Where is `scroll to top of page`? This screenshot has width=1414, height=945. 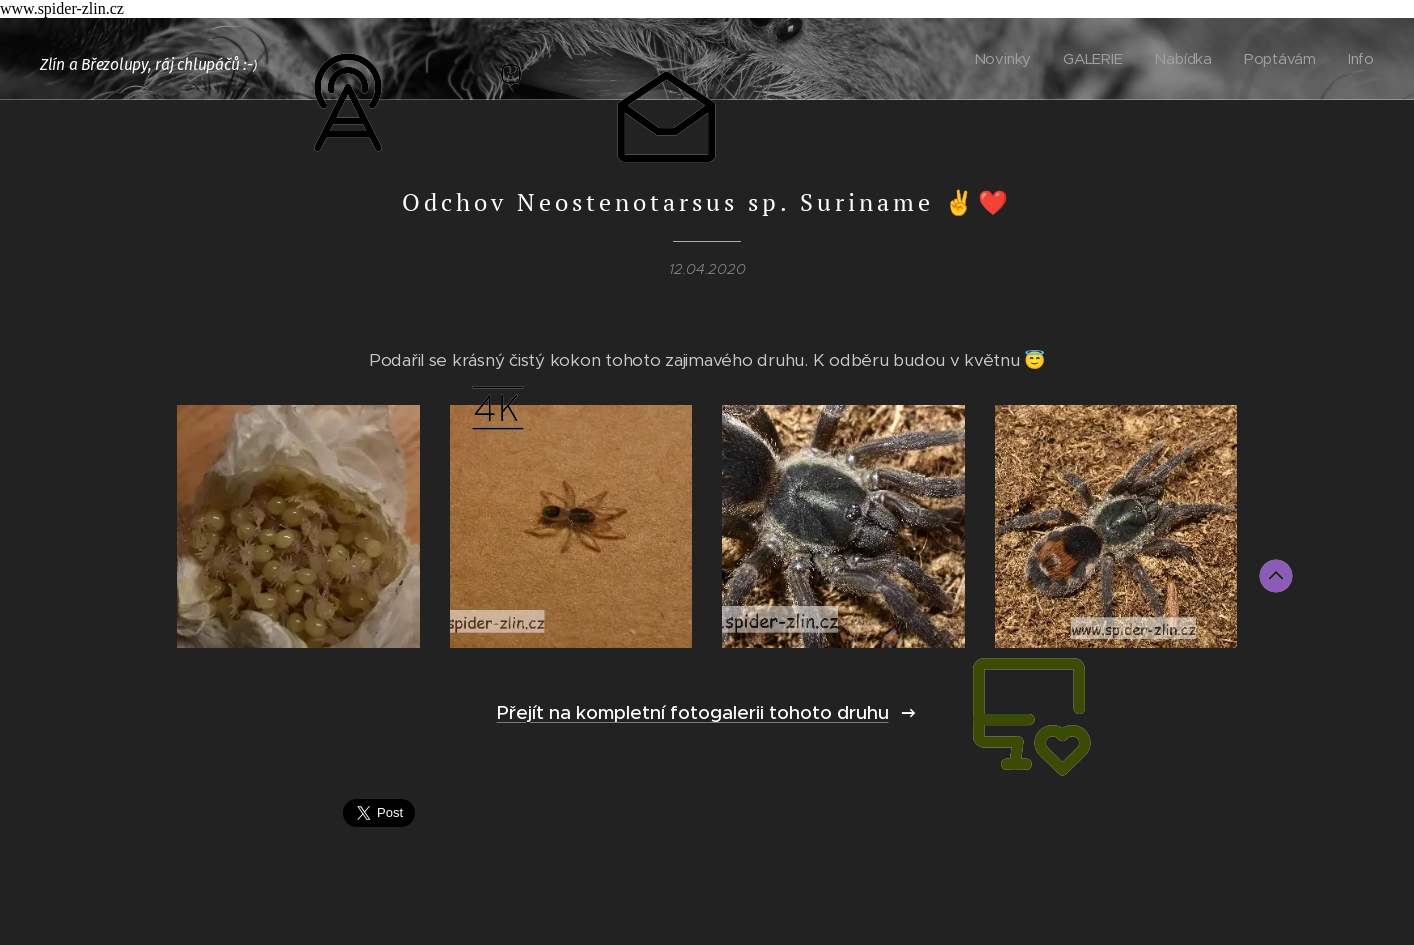 scroll to top of page is located at coordinates (1276, 576).